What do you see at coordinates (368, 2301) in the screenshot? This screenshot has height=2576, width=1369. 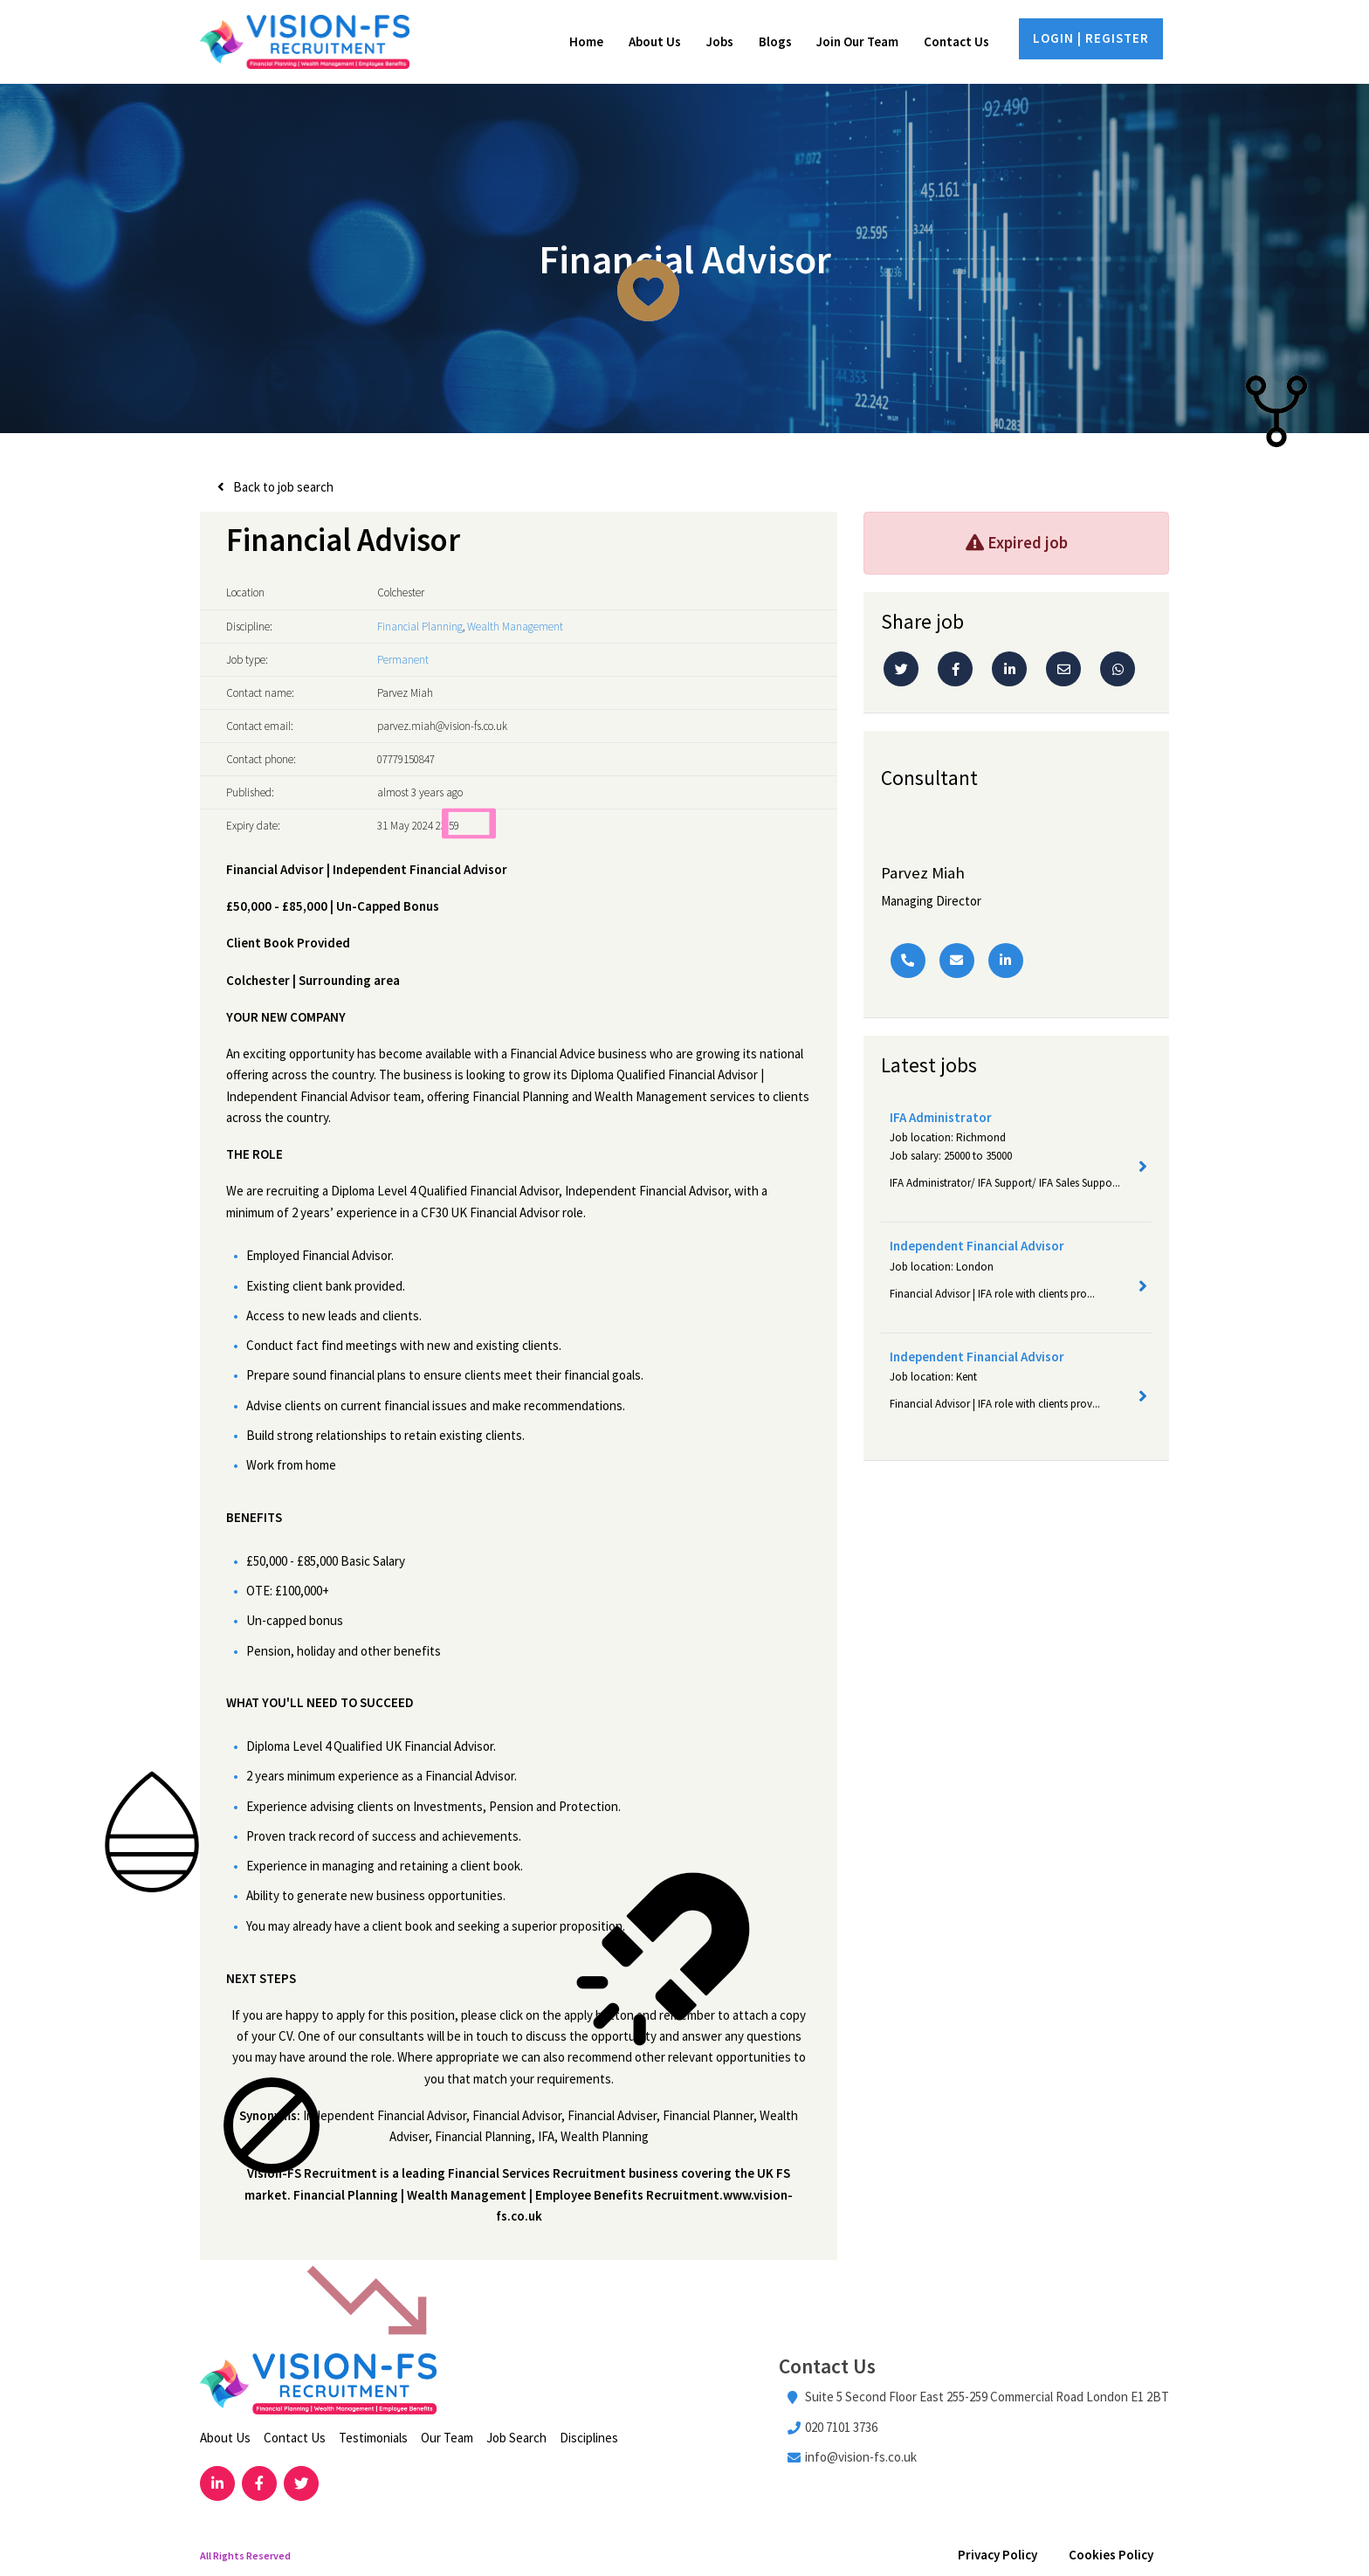 I see `indicates a declining trend or decrease in value` at bounding box center [368, 2301].